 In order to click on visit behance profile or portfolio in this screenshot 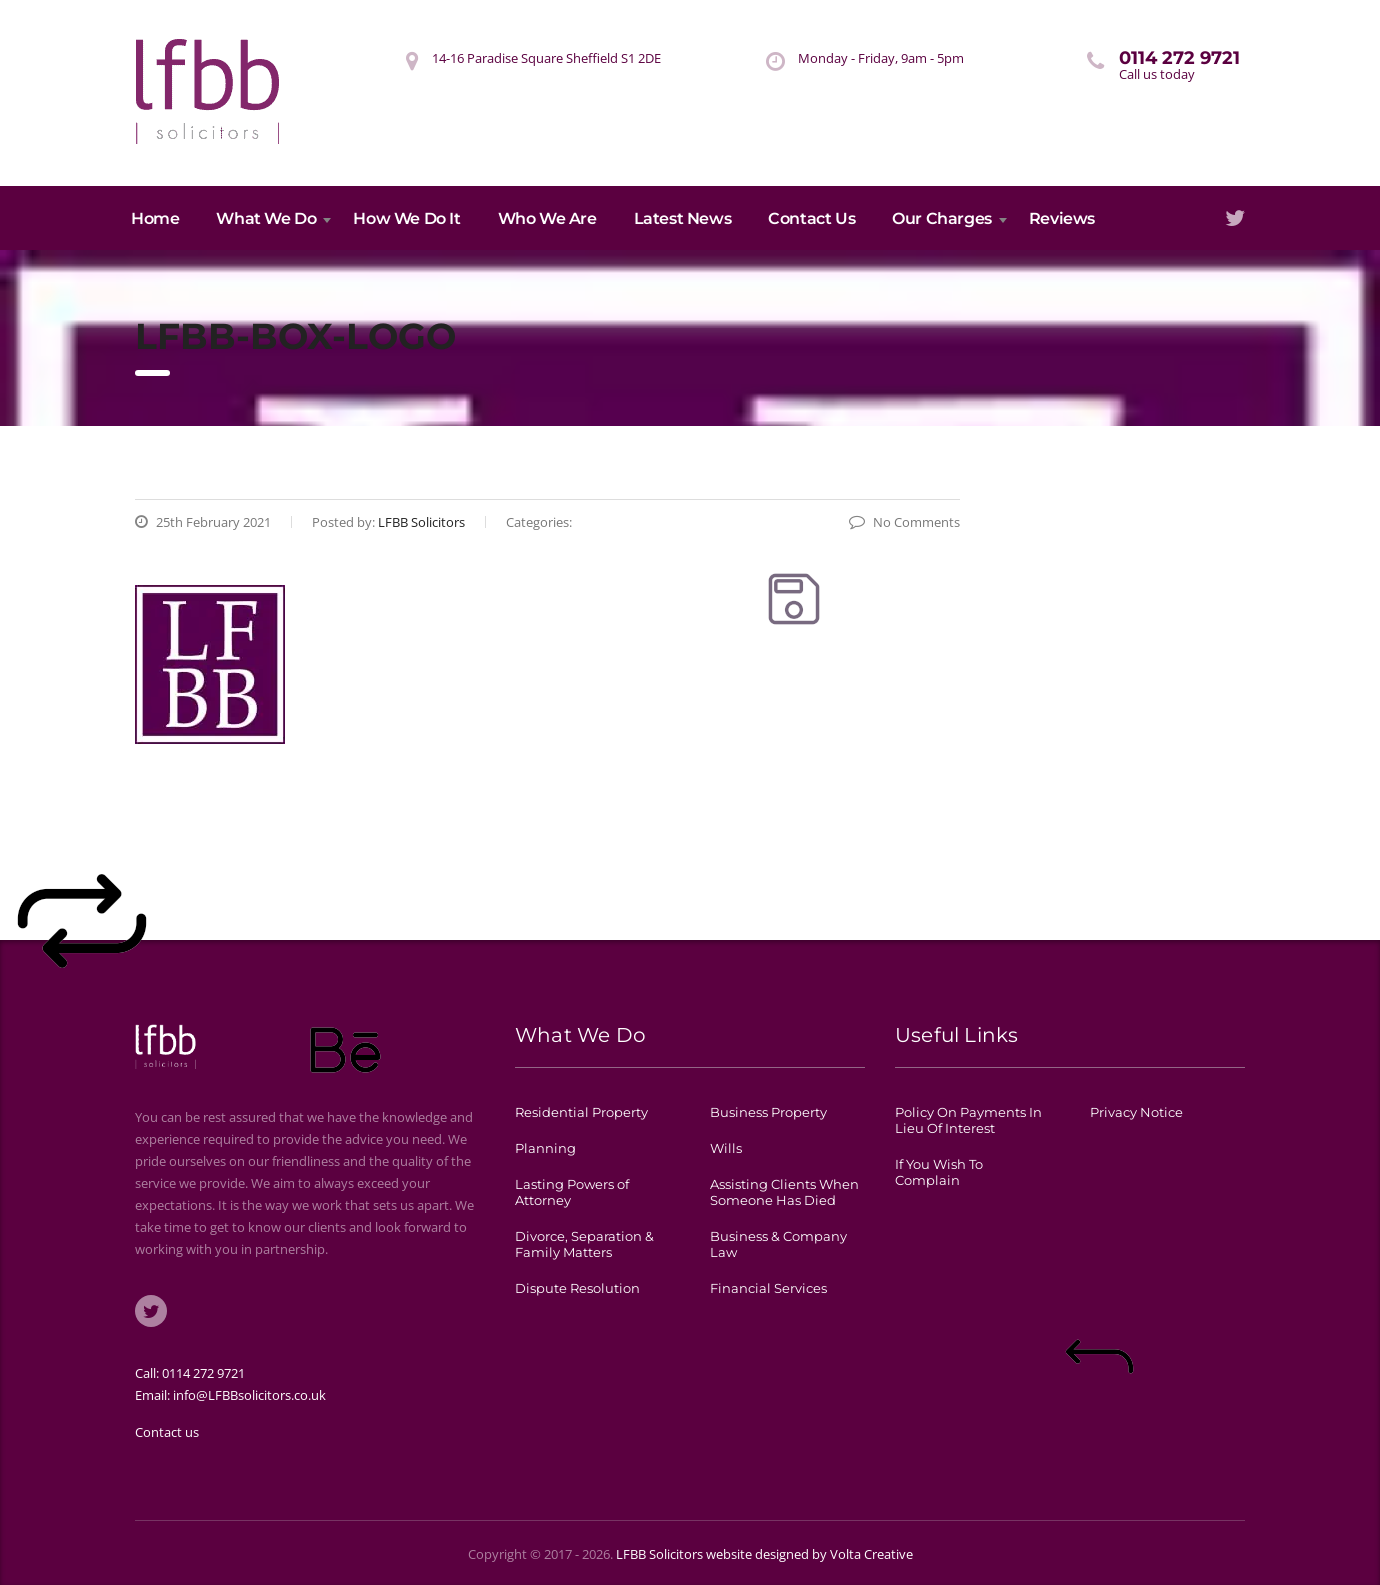, I will do `click(343, 1050)`.